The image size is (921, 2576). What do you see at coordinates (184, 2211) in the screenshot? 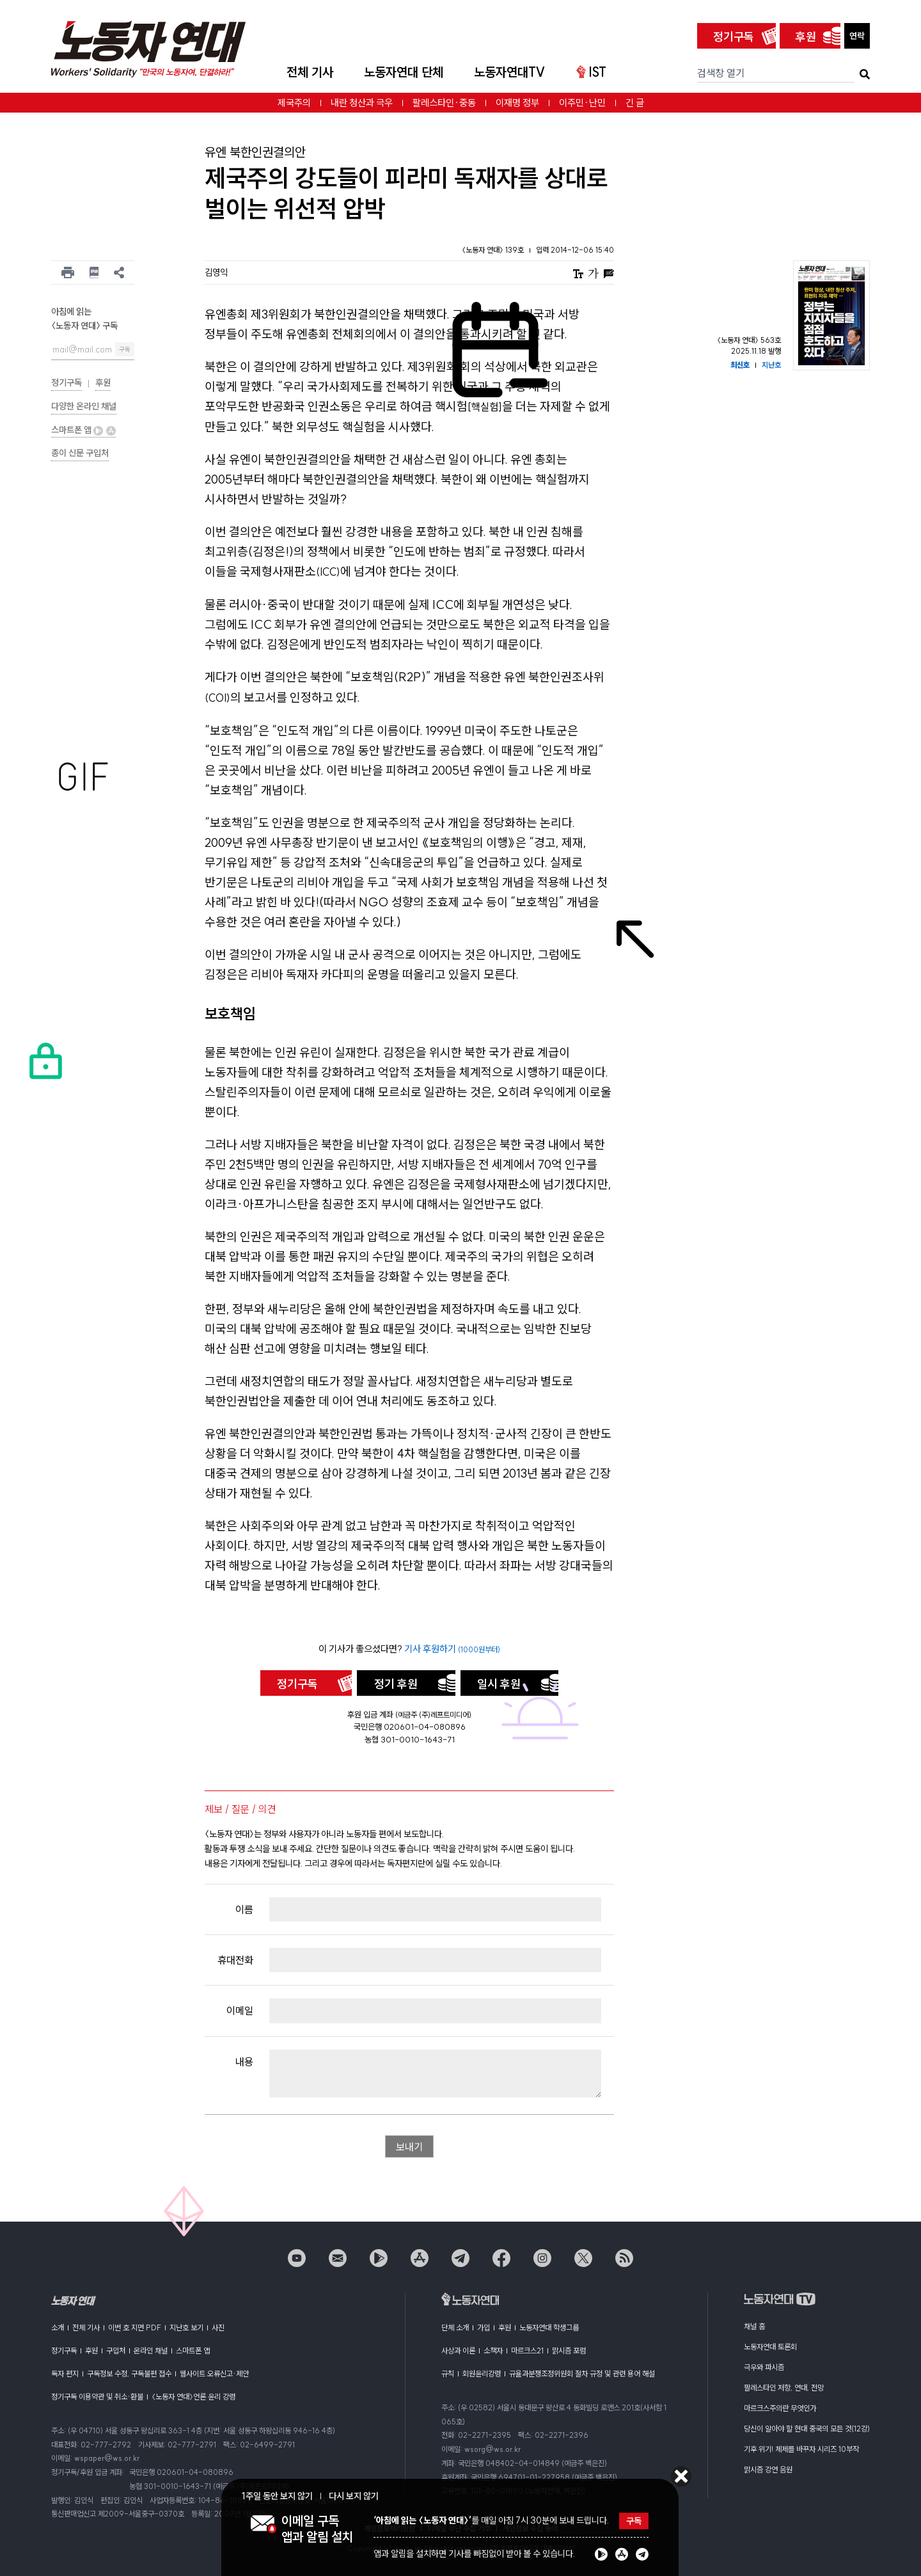
I see `view ethereum wallet or balance` at bounding box center [184, 2211].